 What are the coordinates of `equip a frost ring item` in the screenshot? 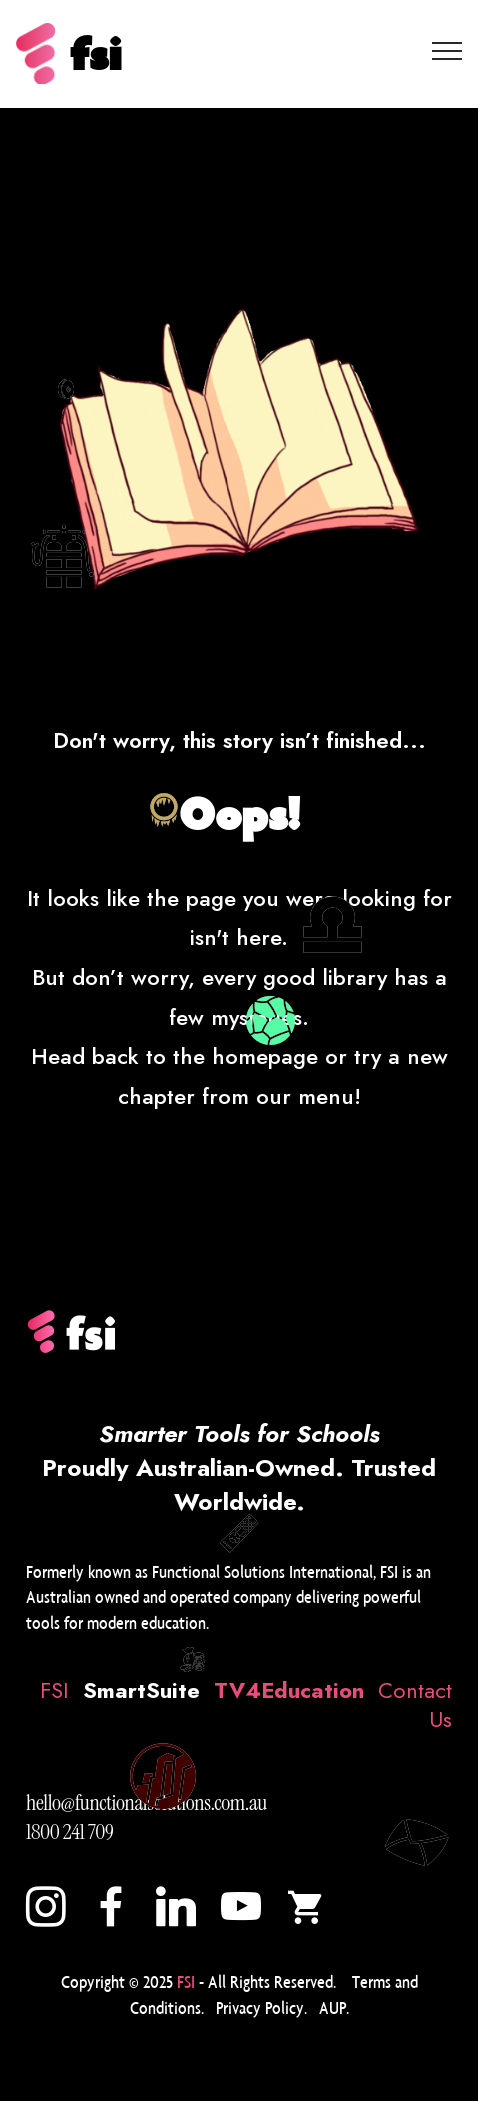 It's located at (164, 810).